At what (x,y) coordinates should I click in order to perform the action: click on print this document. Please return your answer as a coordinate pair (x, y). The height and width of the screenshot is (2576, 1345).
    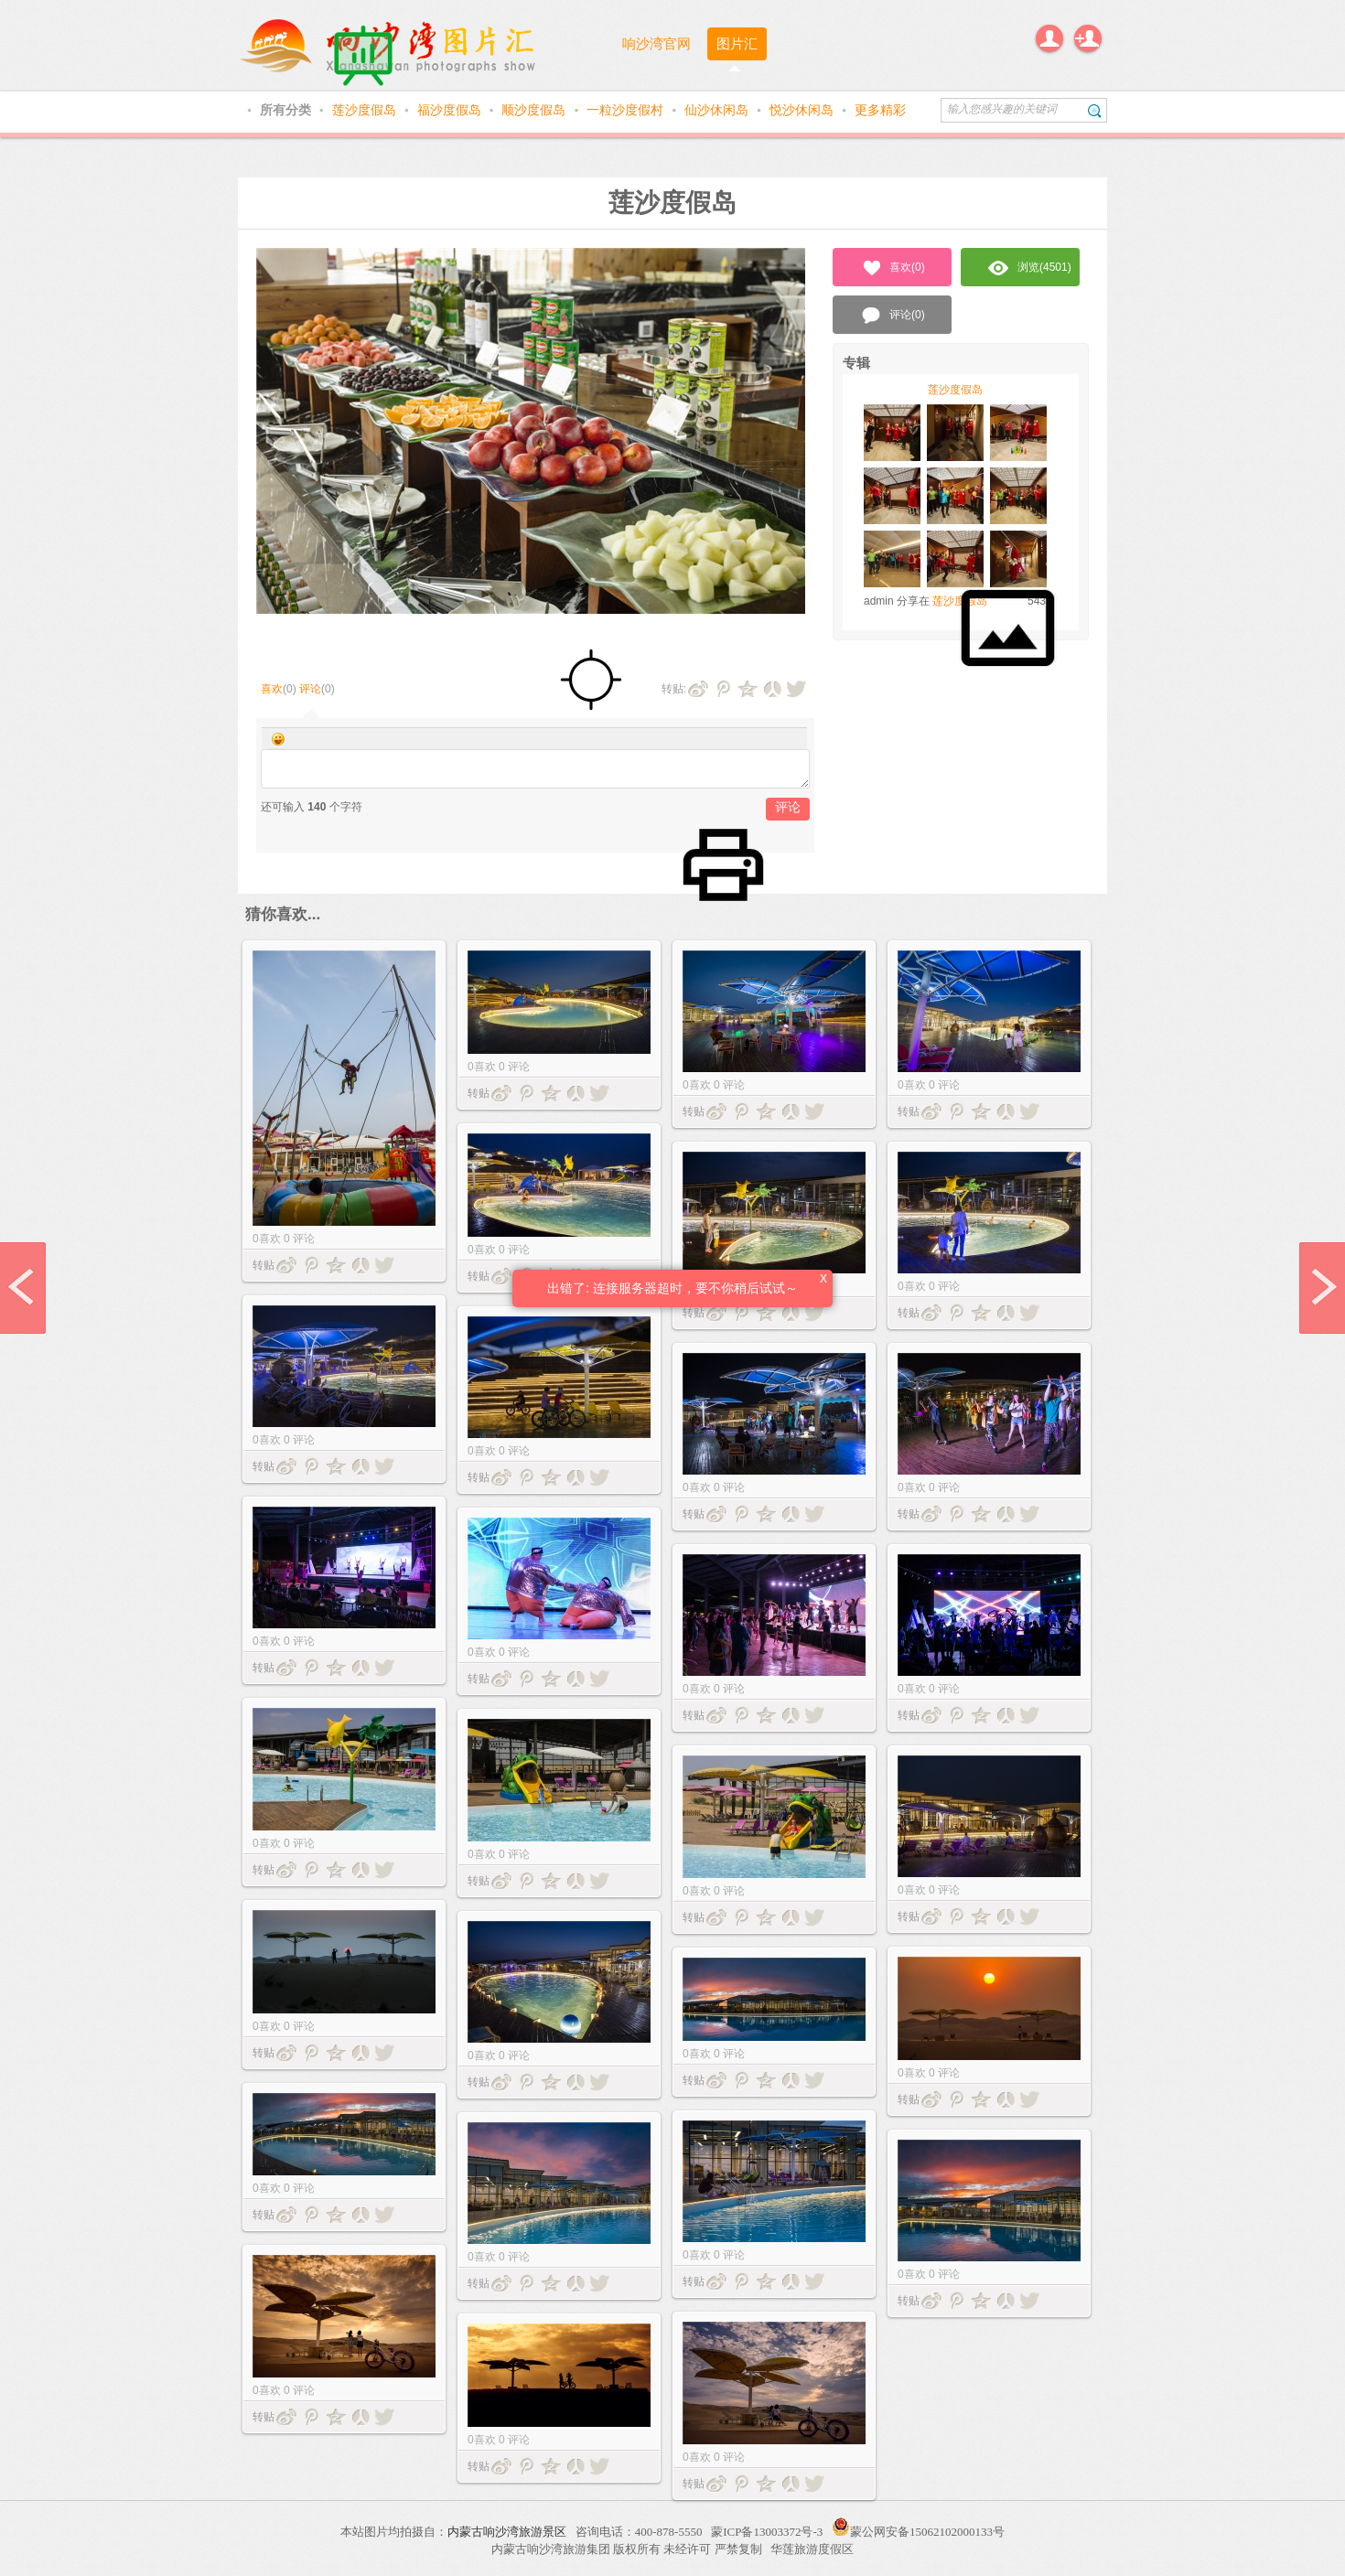
    Looking at the image, I should click on (723, 864).